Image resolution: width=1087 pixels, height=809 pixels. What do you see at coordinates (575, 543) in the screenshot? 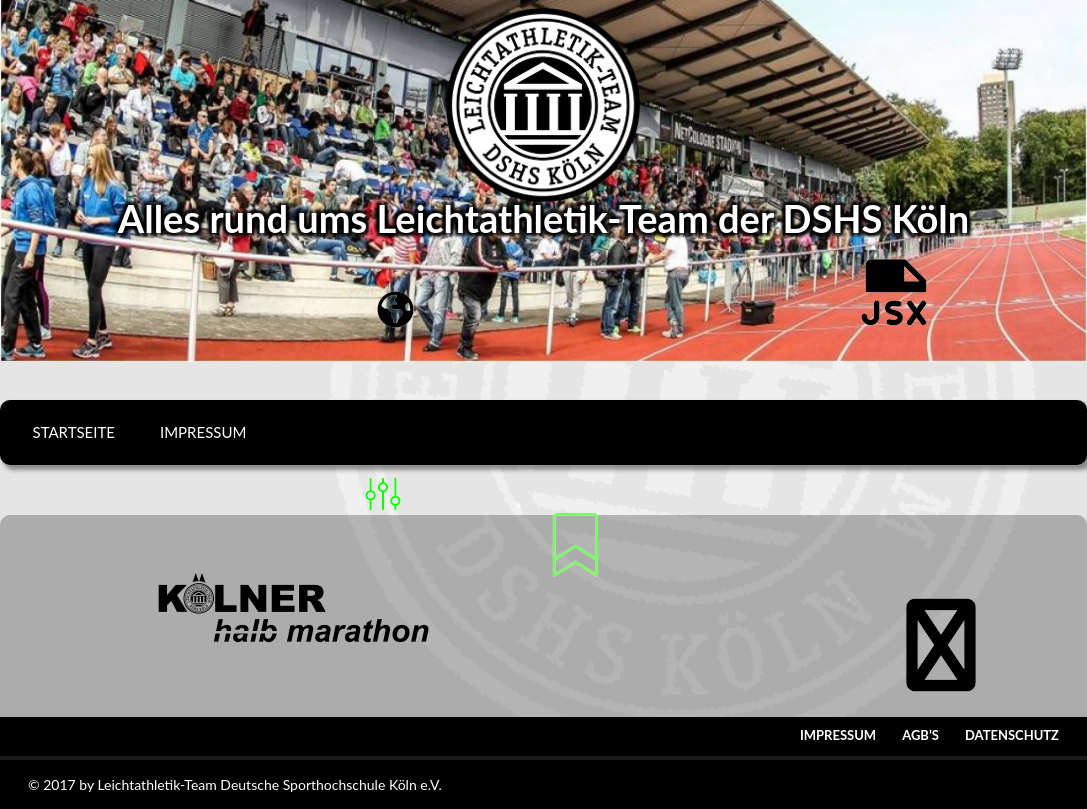
I see `save this item for later` at bounding box center [575, 543].